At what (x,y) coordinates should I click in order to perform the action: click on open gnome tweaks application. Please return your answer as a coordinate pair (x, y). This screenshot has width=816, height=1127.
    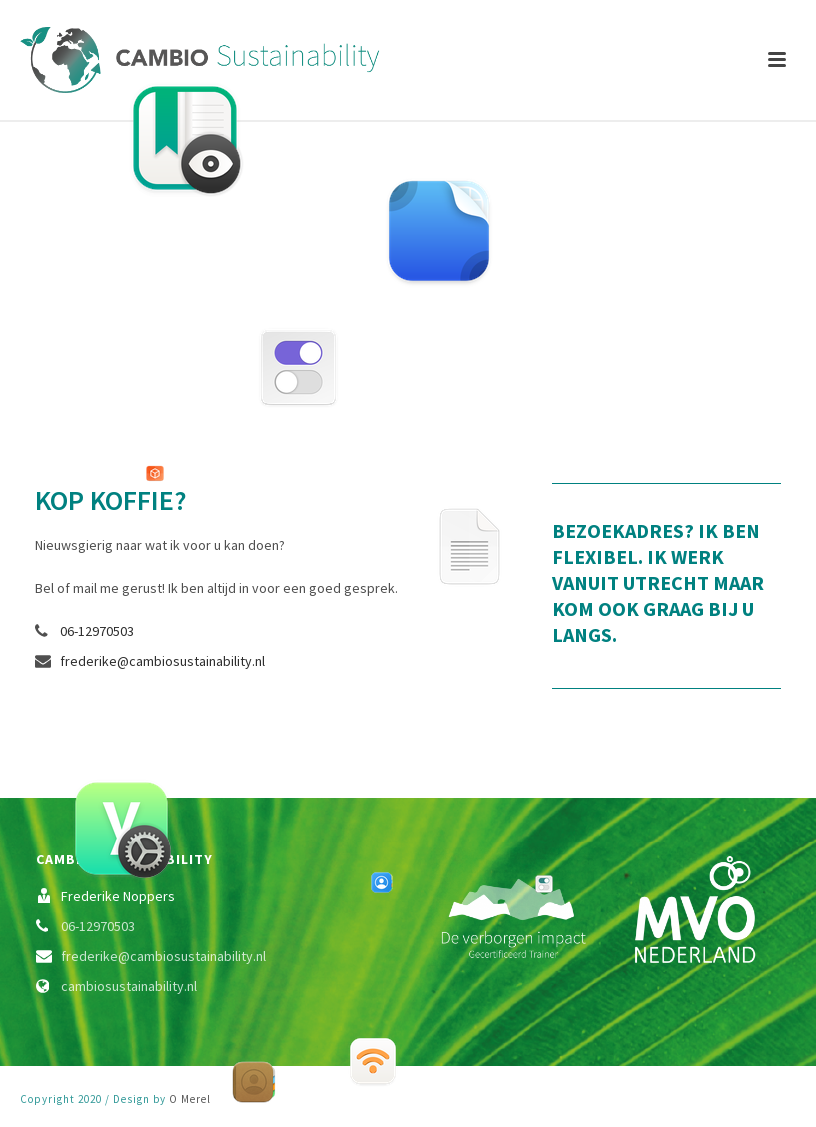
    Looking at the image, I should click on (298, 367).